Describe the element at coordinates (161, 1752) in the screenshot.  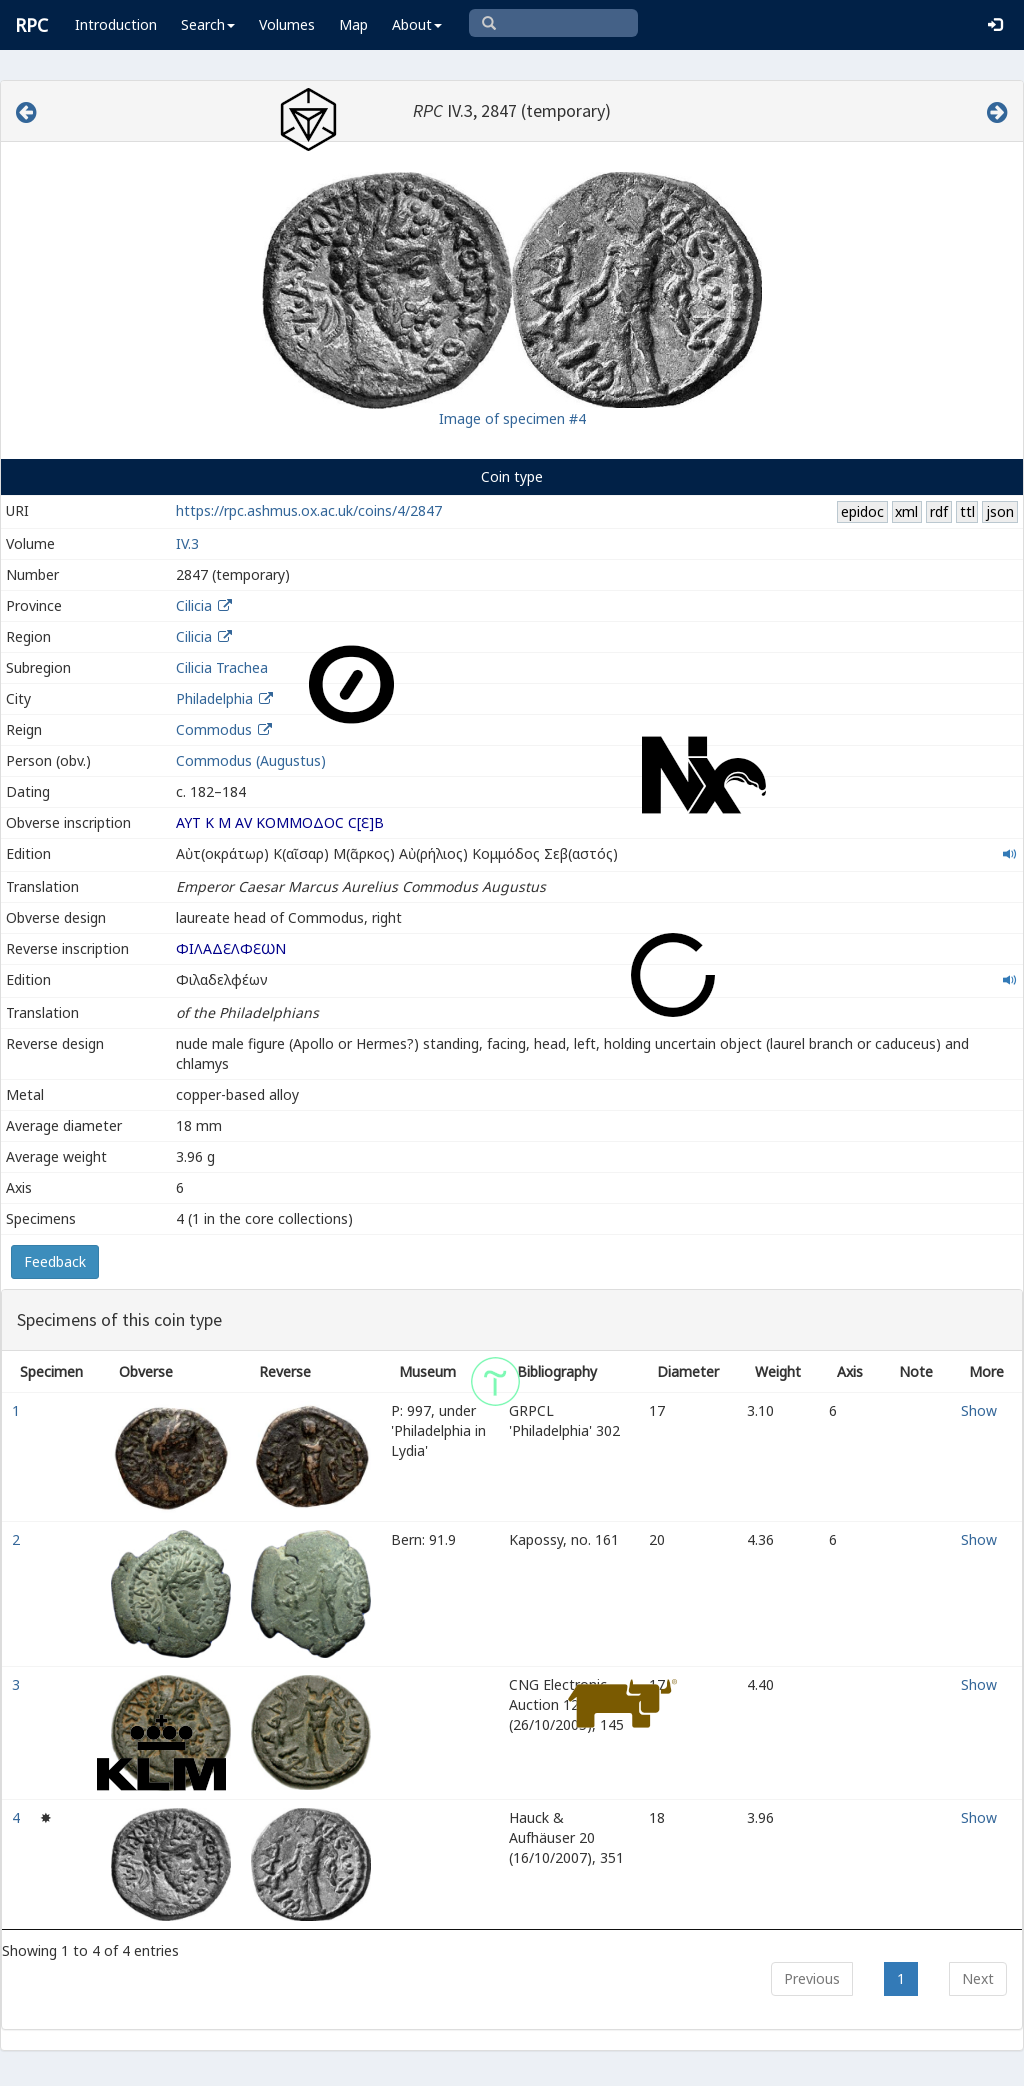
I see `visit KLM airline website or app` at that location.